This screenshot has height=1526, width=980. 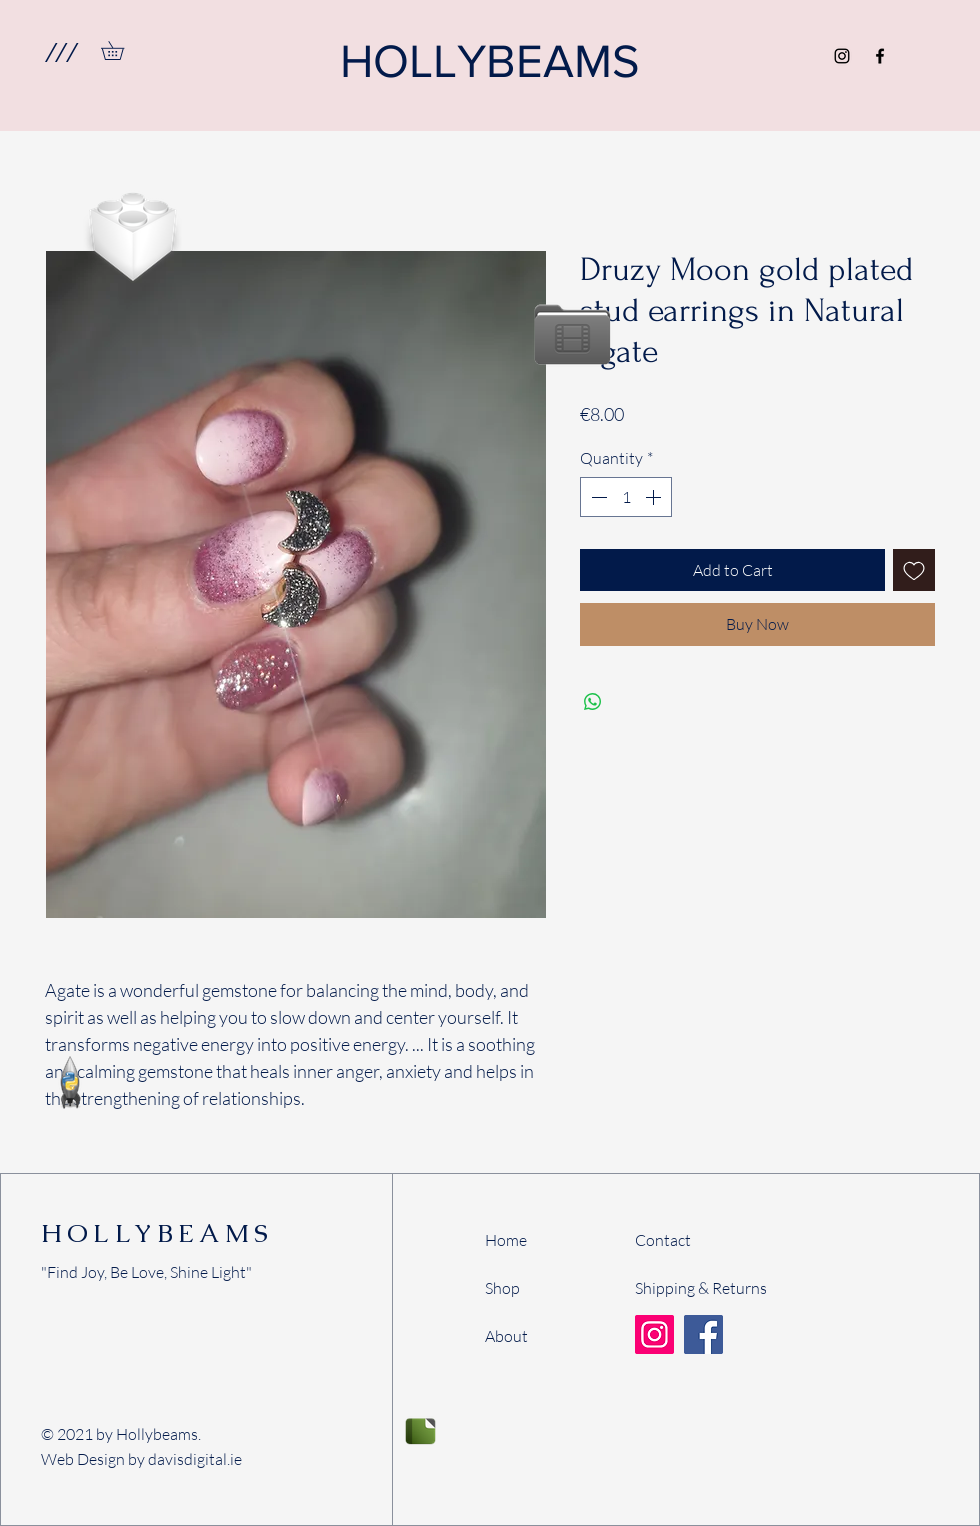 What do you see at coordinates (70, 1082) in the screenshot?
I see `launch python interpreter application` at bounding box center [70, 1082].